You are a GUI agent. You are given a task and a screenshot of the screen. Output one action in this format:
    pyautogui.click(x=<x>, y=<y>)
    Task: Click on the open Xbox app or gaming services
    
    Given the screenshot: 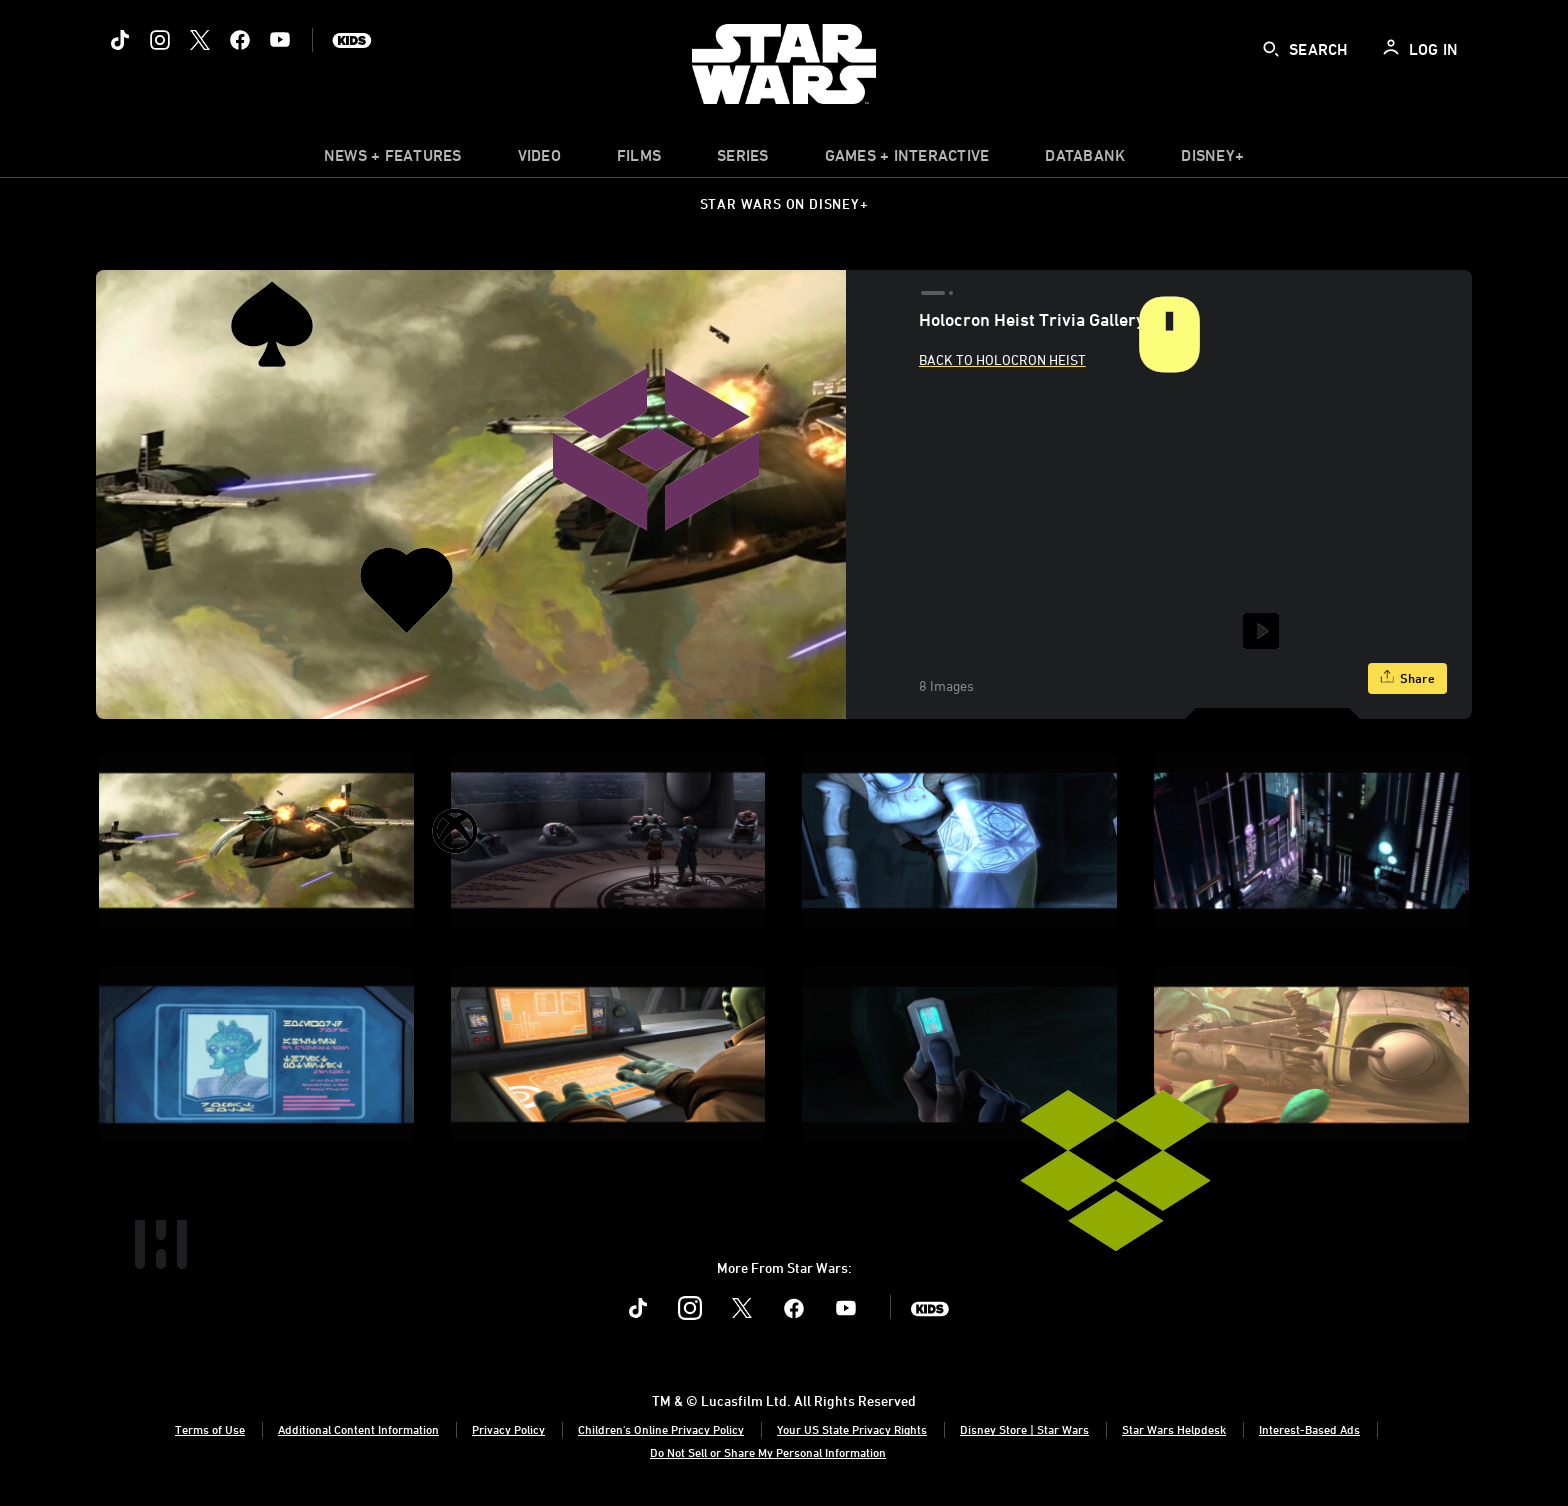 What is the action you would take?
    pyautogui.click(x=455, y=831)
    